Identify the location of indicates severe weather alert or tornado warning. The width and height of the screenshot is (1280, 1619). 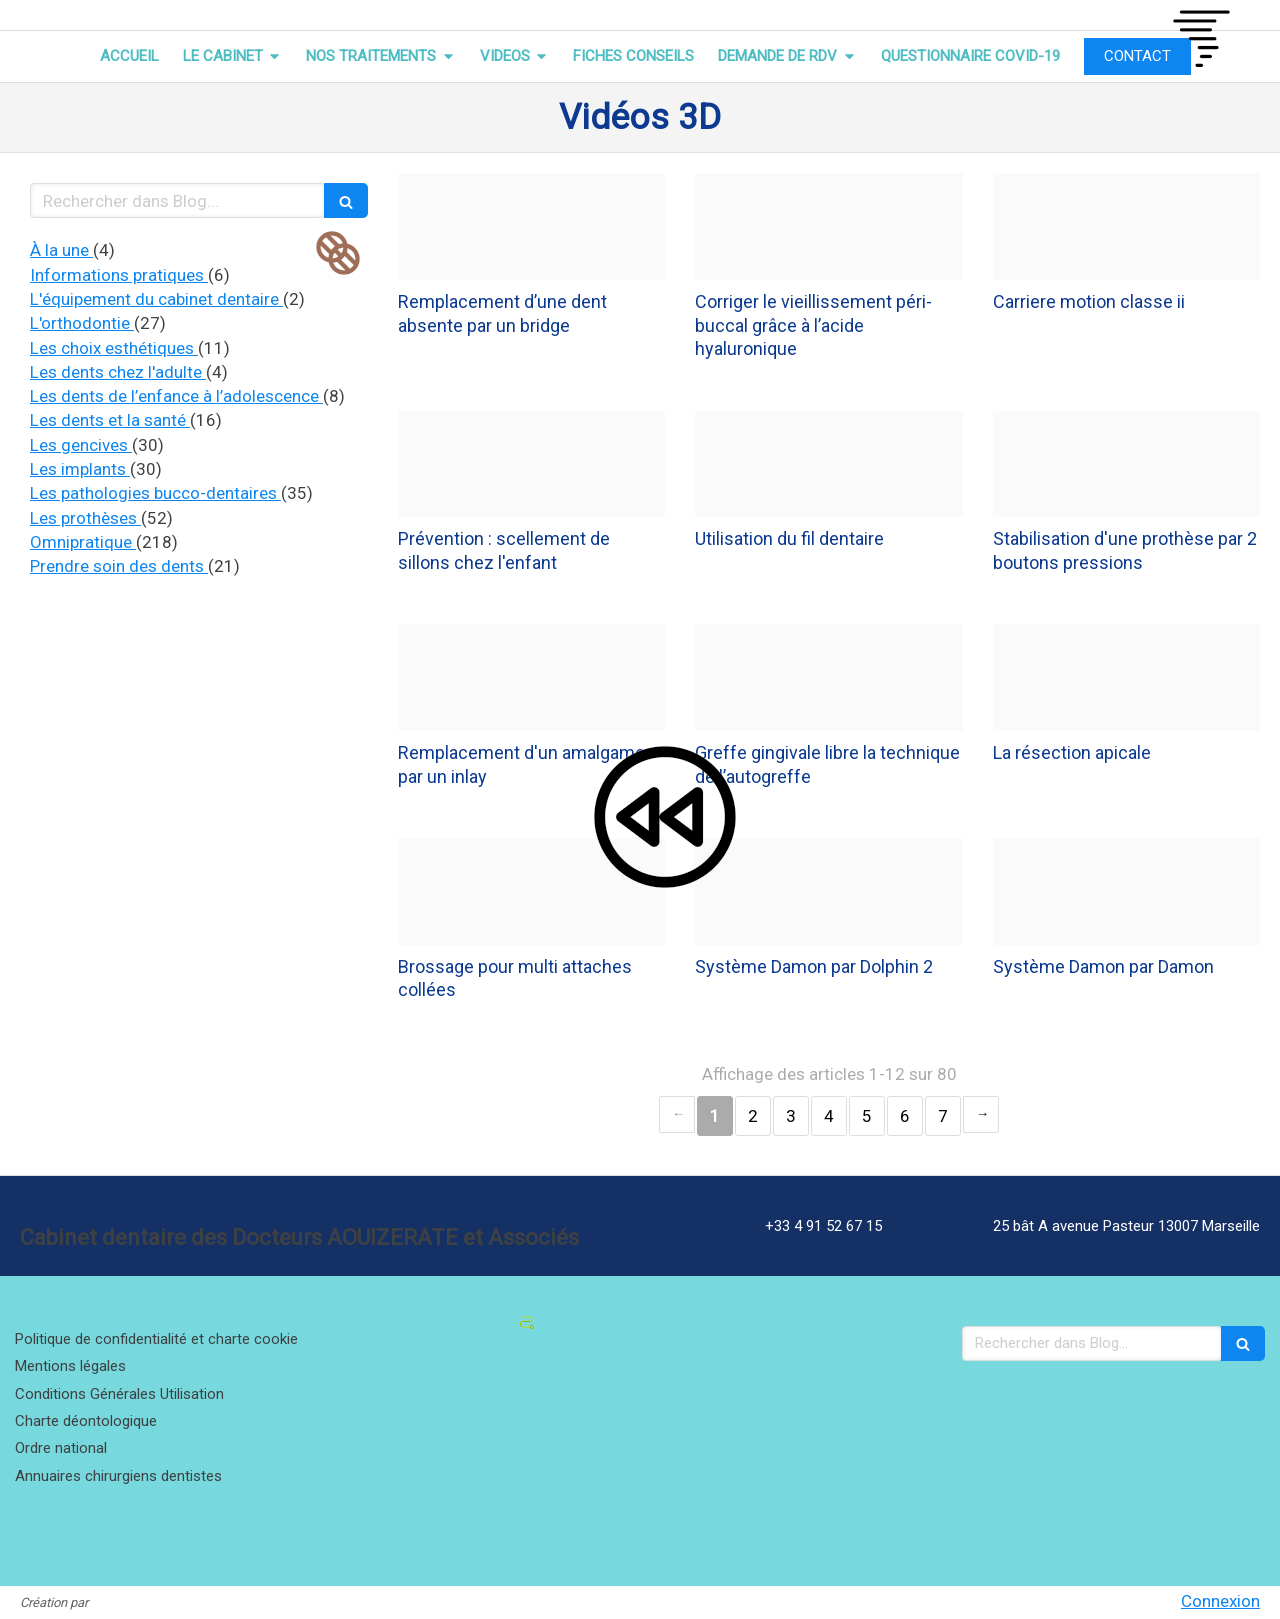
(1201, 36).